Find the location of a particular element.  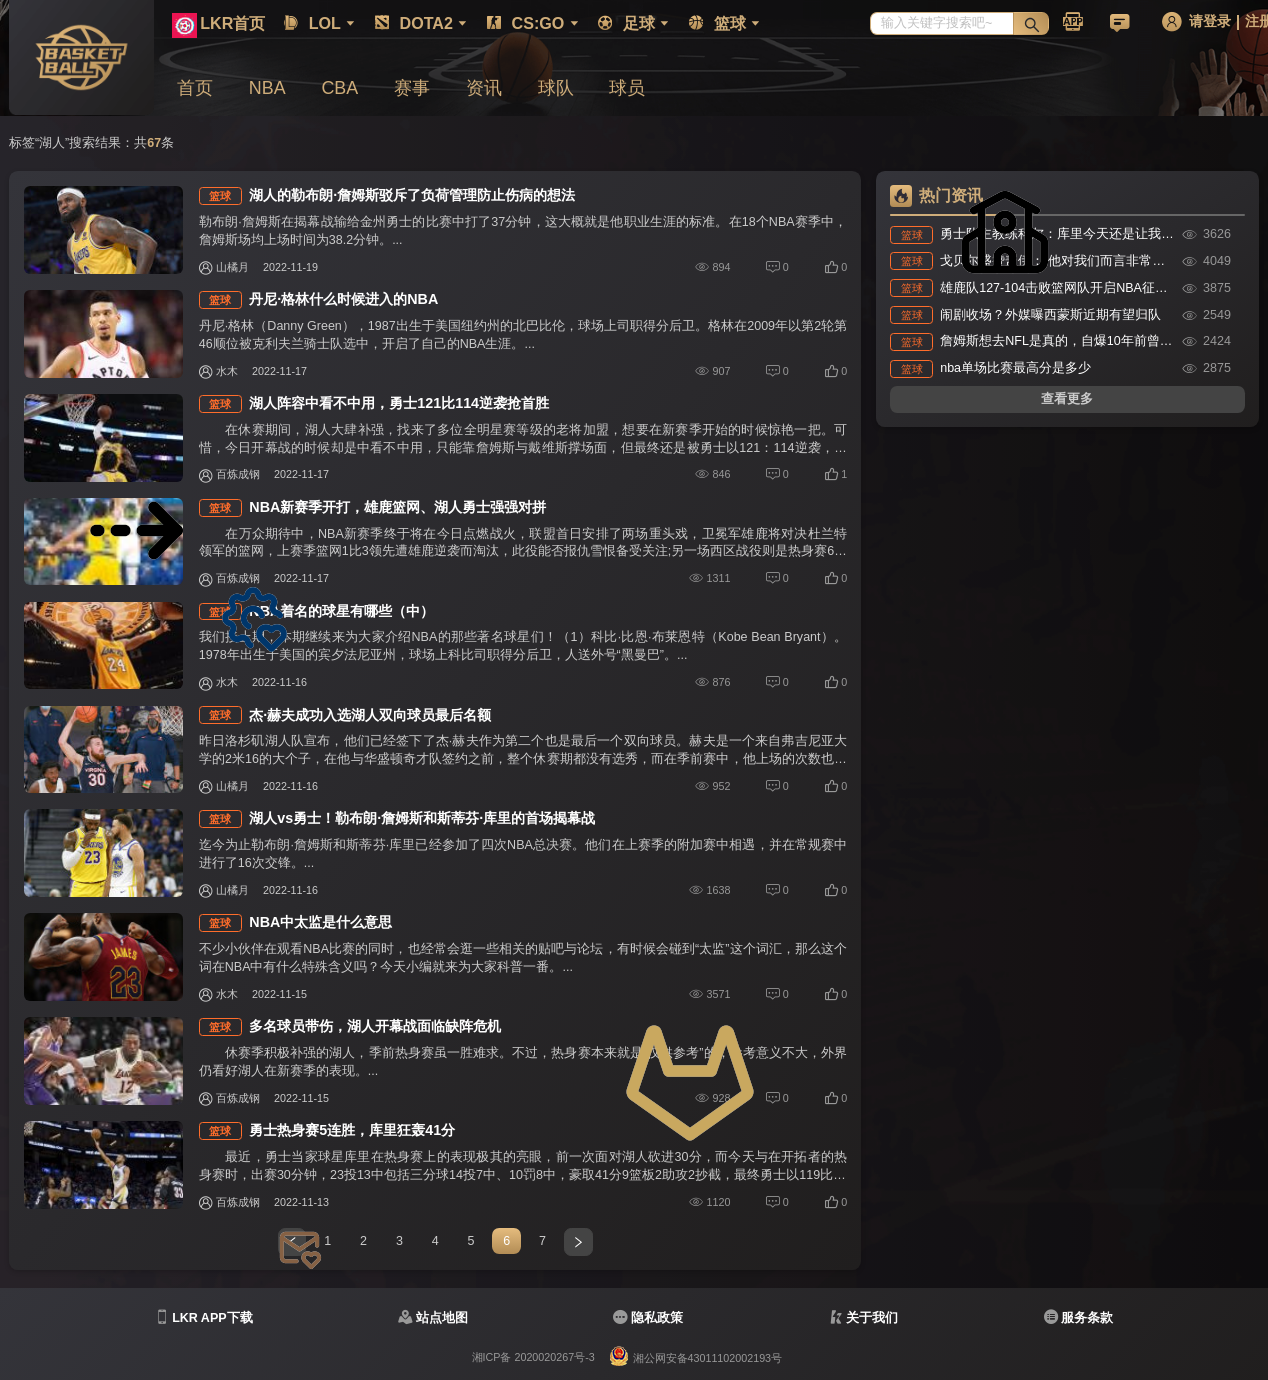

continue to next step is located at coordinates (136, 530).